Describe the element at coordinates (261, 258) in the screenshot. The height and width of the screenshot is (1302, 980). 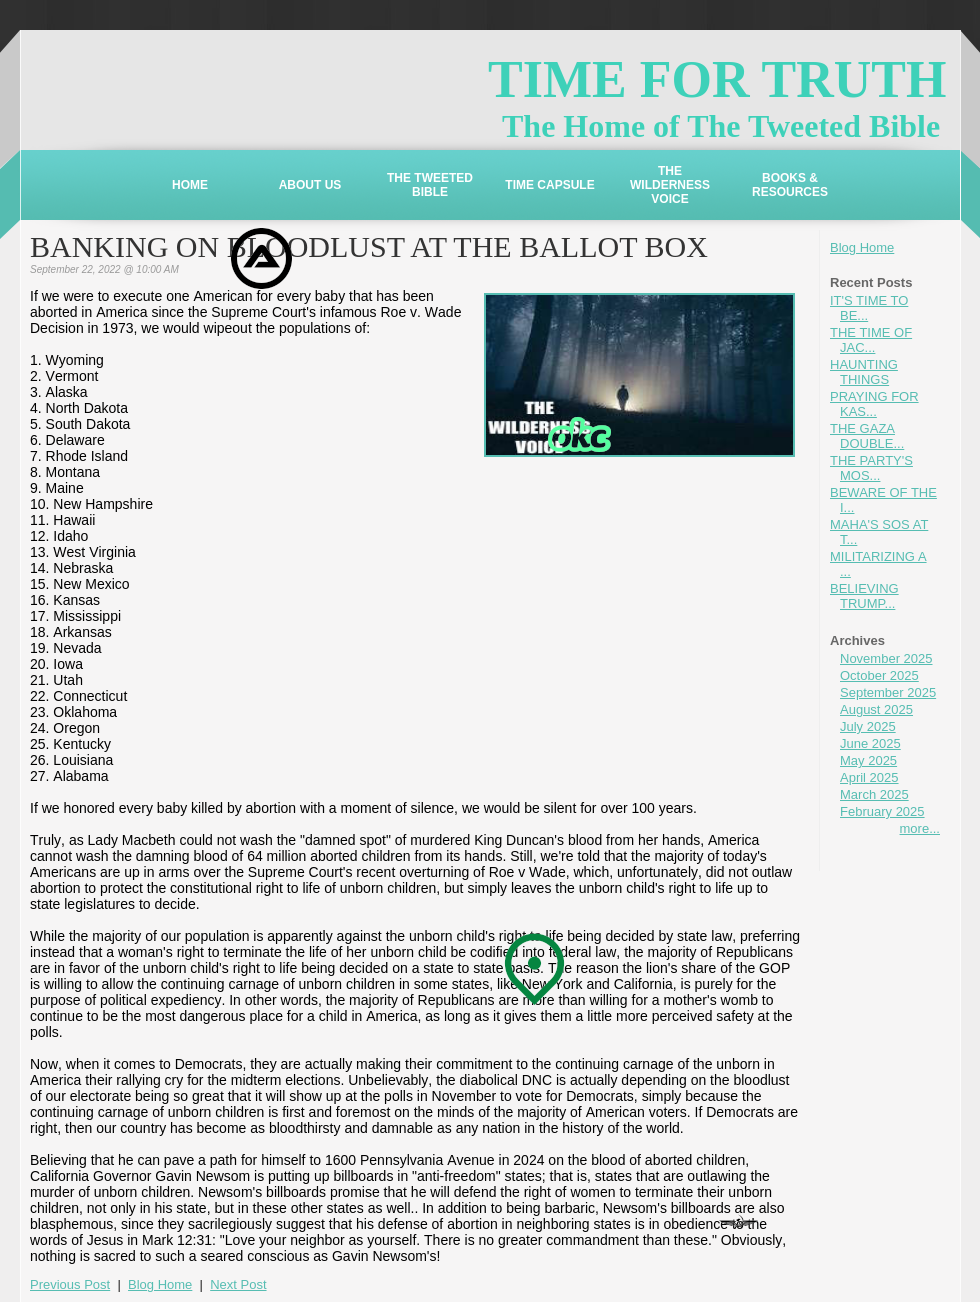
I see `autoit scripting language logo` at that location.